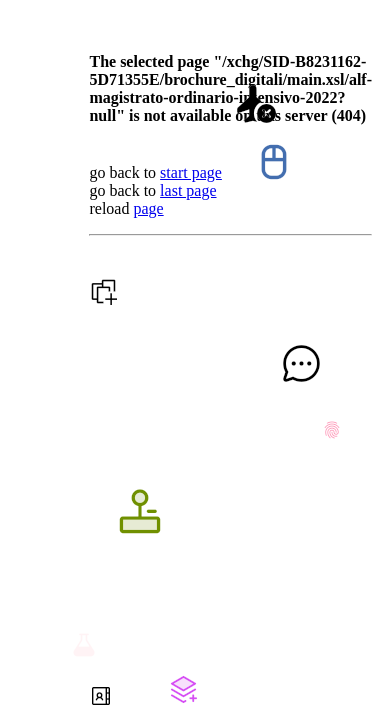 The height and width of the screenshot is (720, 375). I want to click on add a new layer to the stack, so click(183, 689).